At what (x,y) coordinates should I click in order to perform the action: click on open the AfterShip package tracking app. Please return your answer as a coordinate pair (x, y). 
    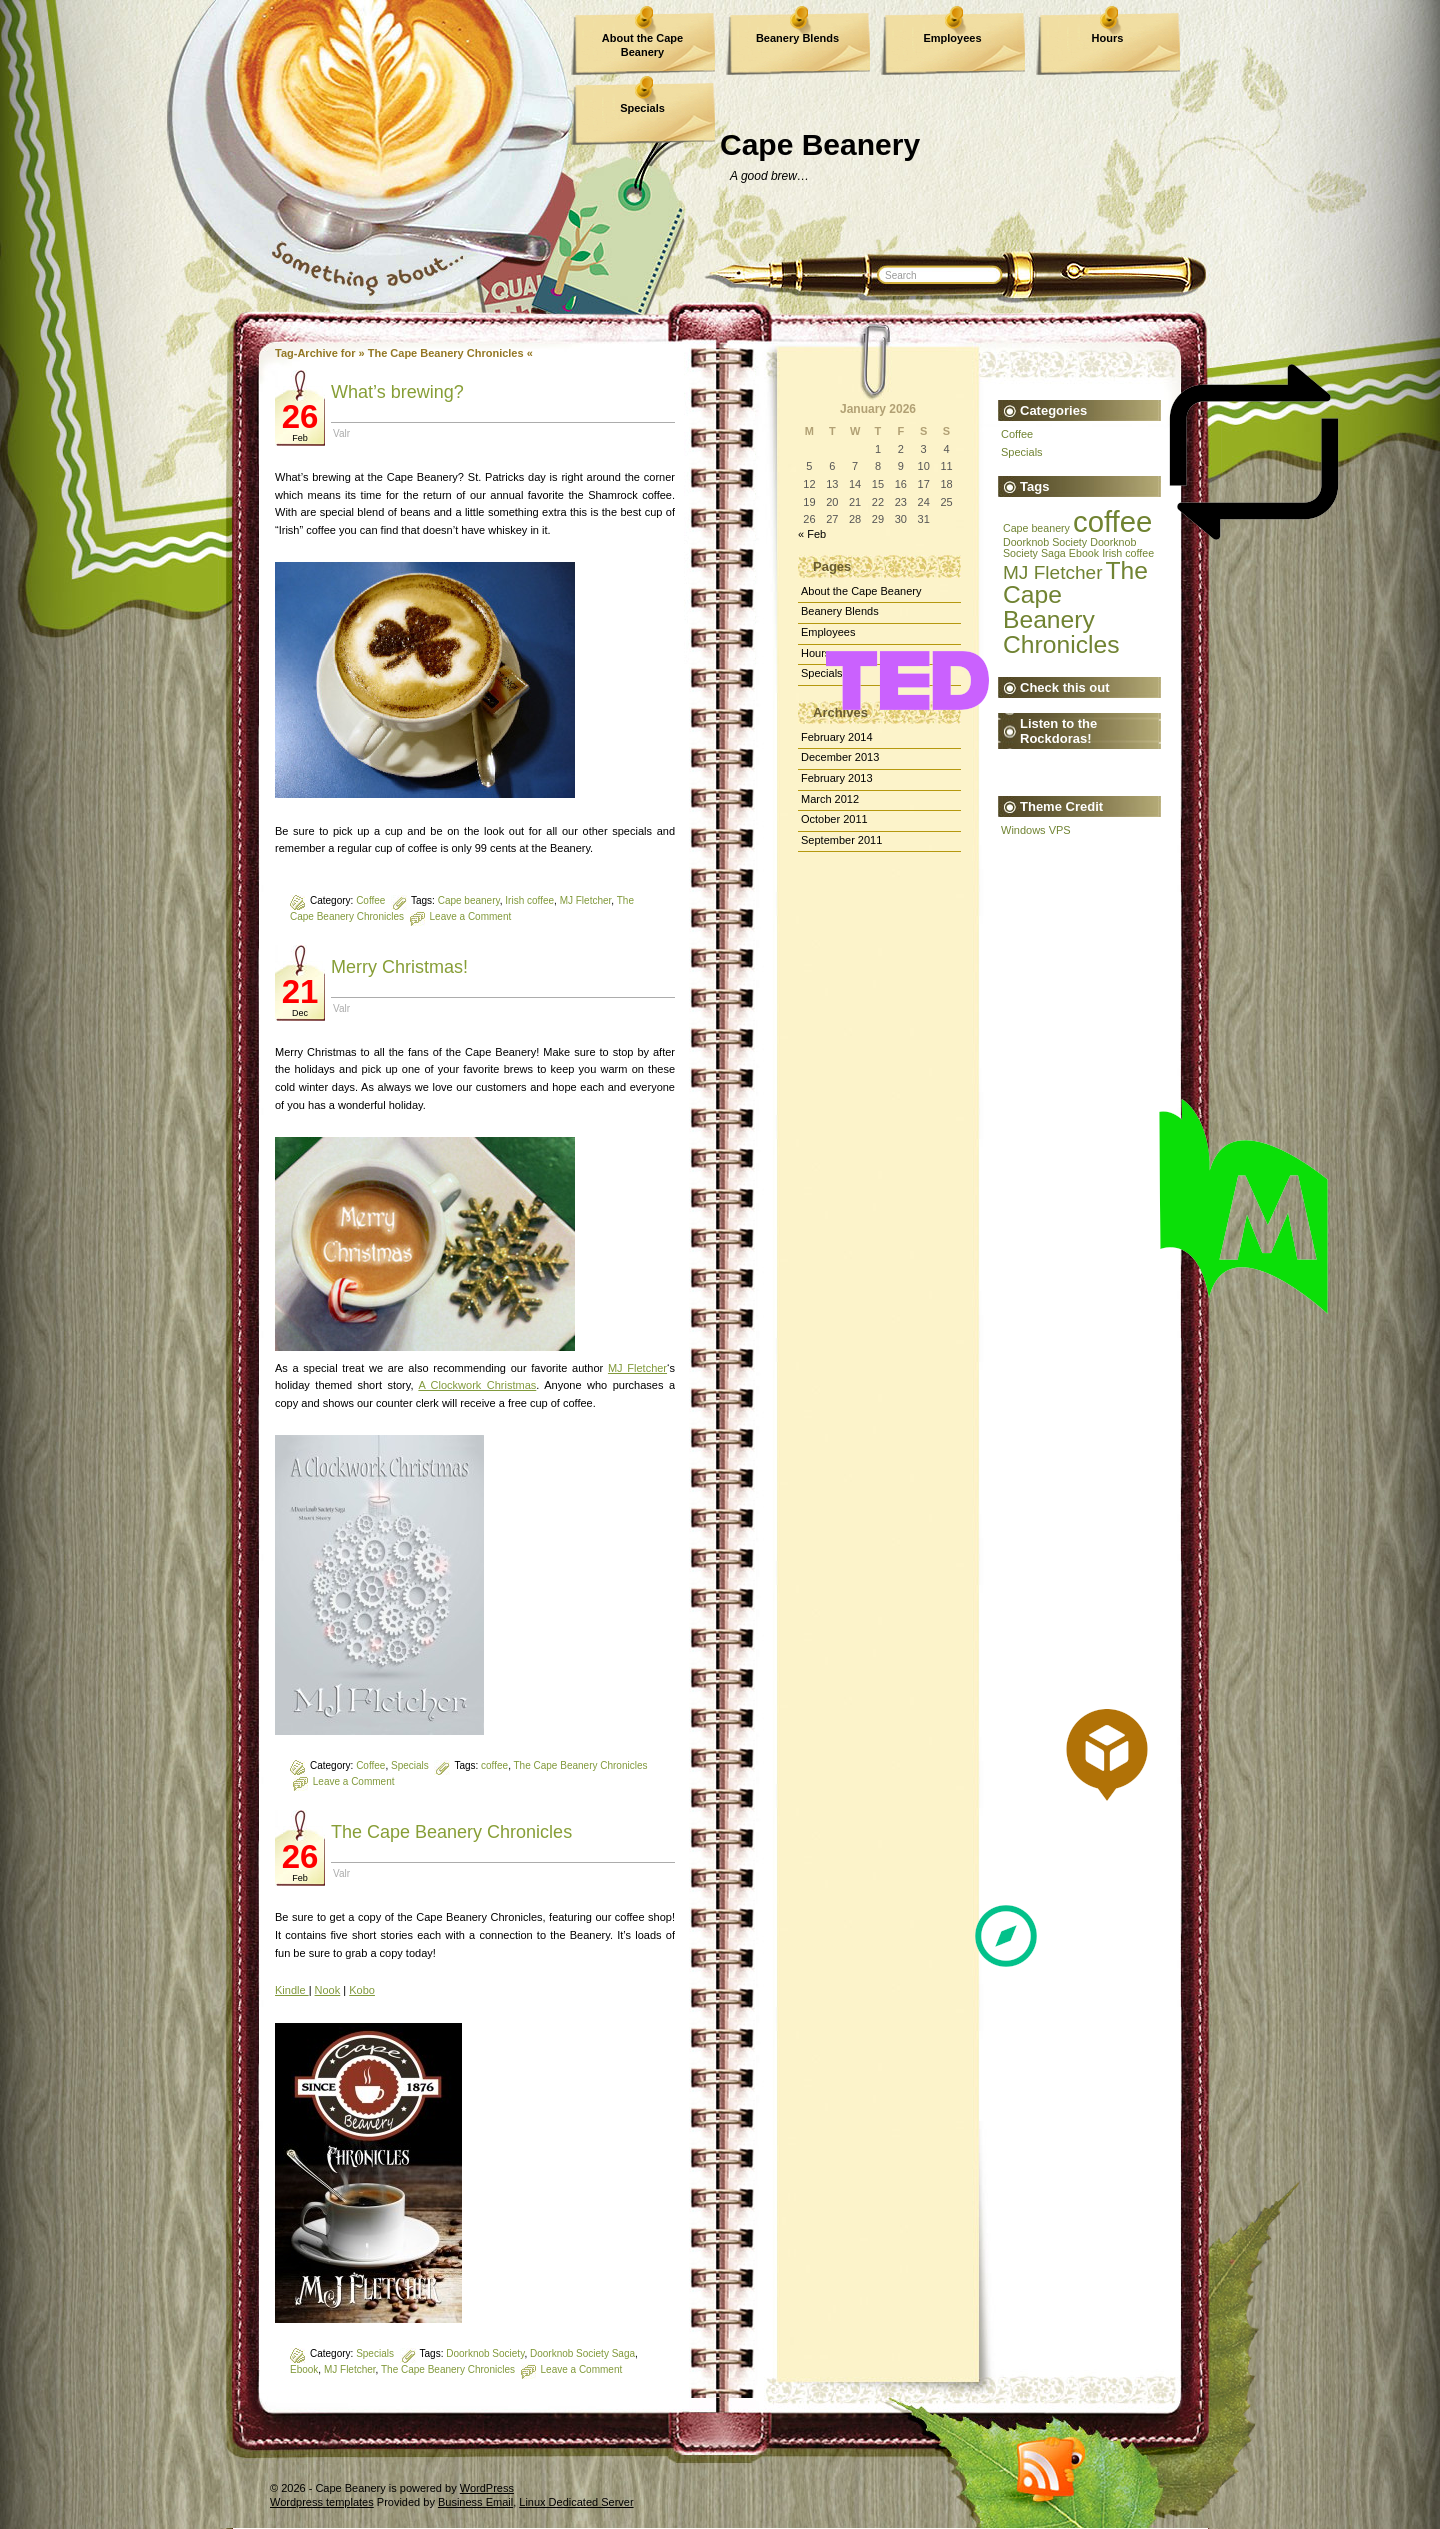
    Looking at the image, I should click on (1107, 1755).